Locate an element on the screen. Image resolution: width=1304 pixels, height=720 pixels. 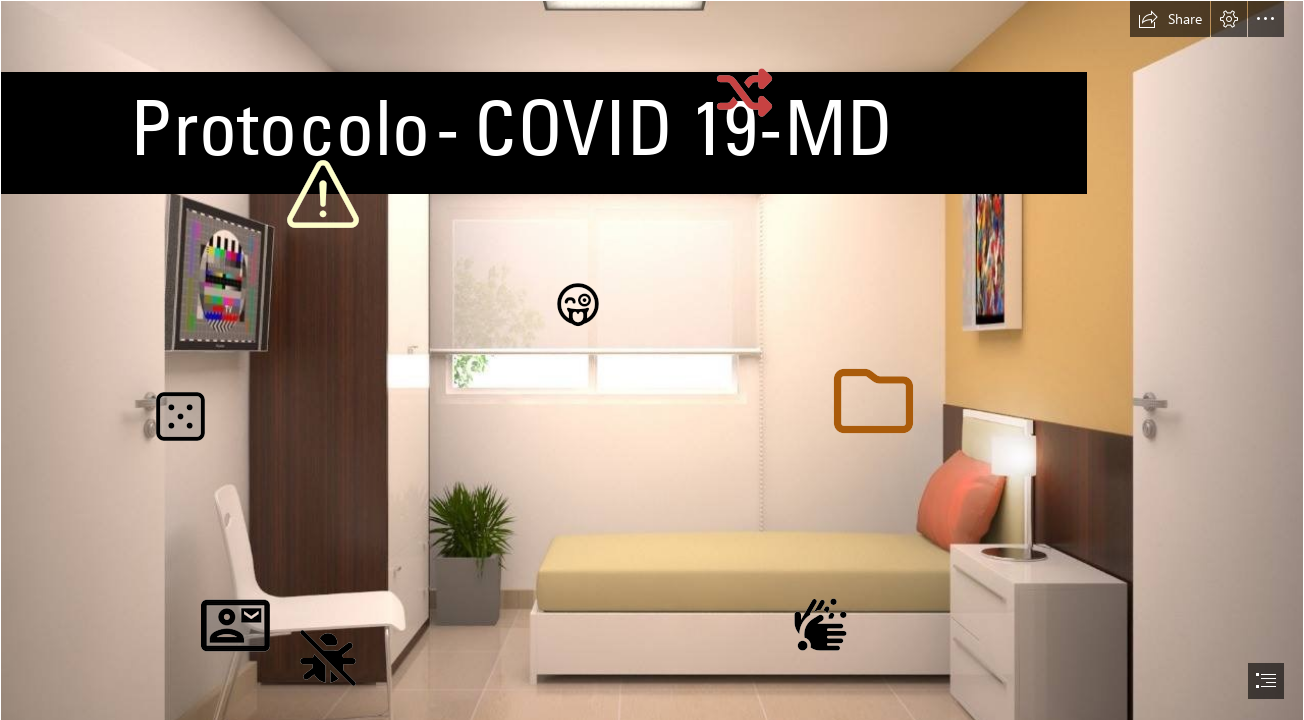
open folder to view files is located at coordinates (873, 403).